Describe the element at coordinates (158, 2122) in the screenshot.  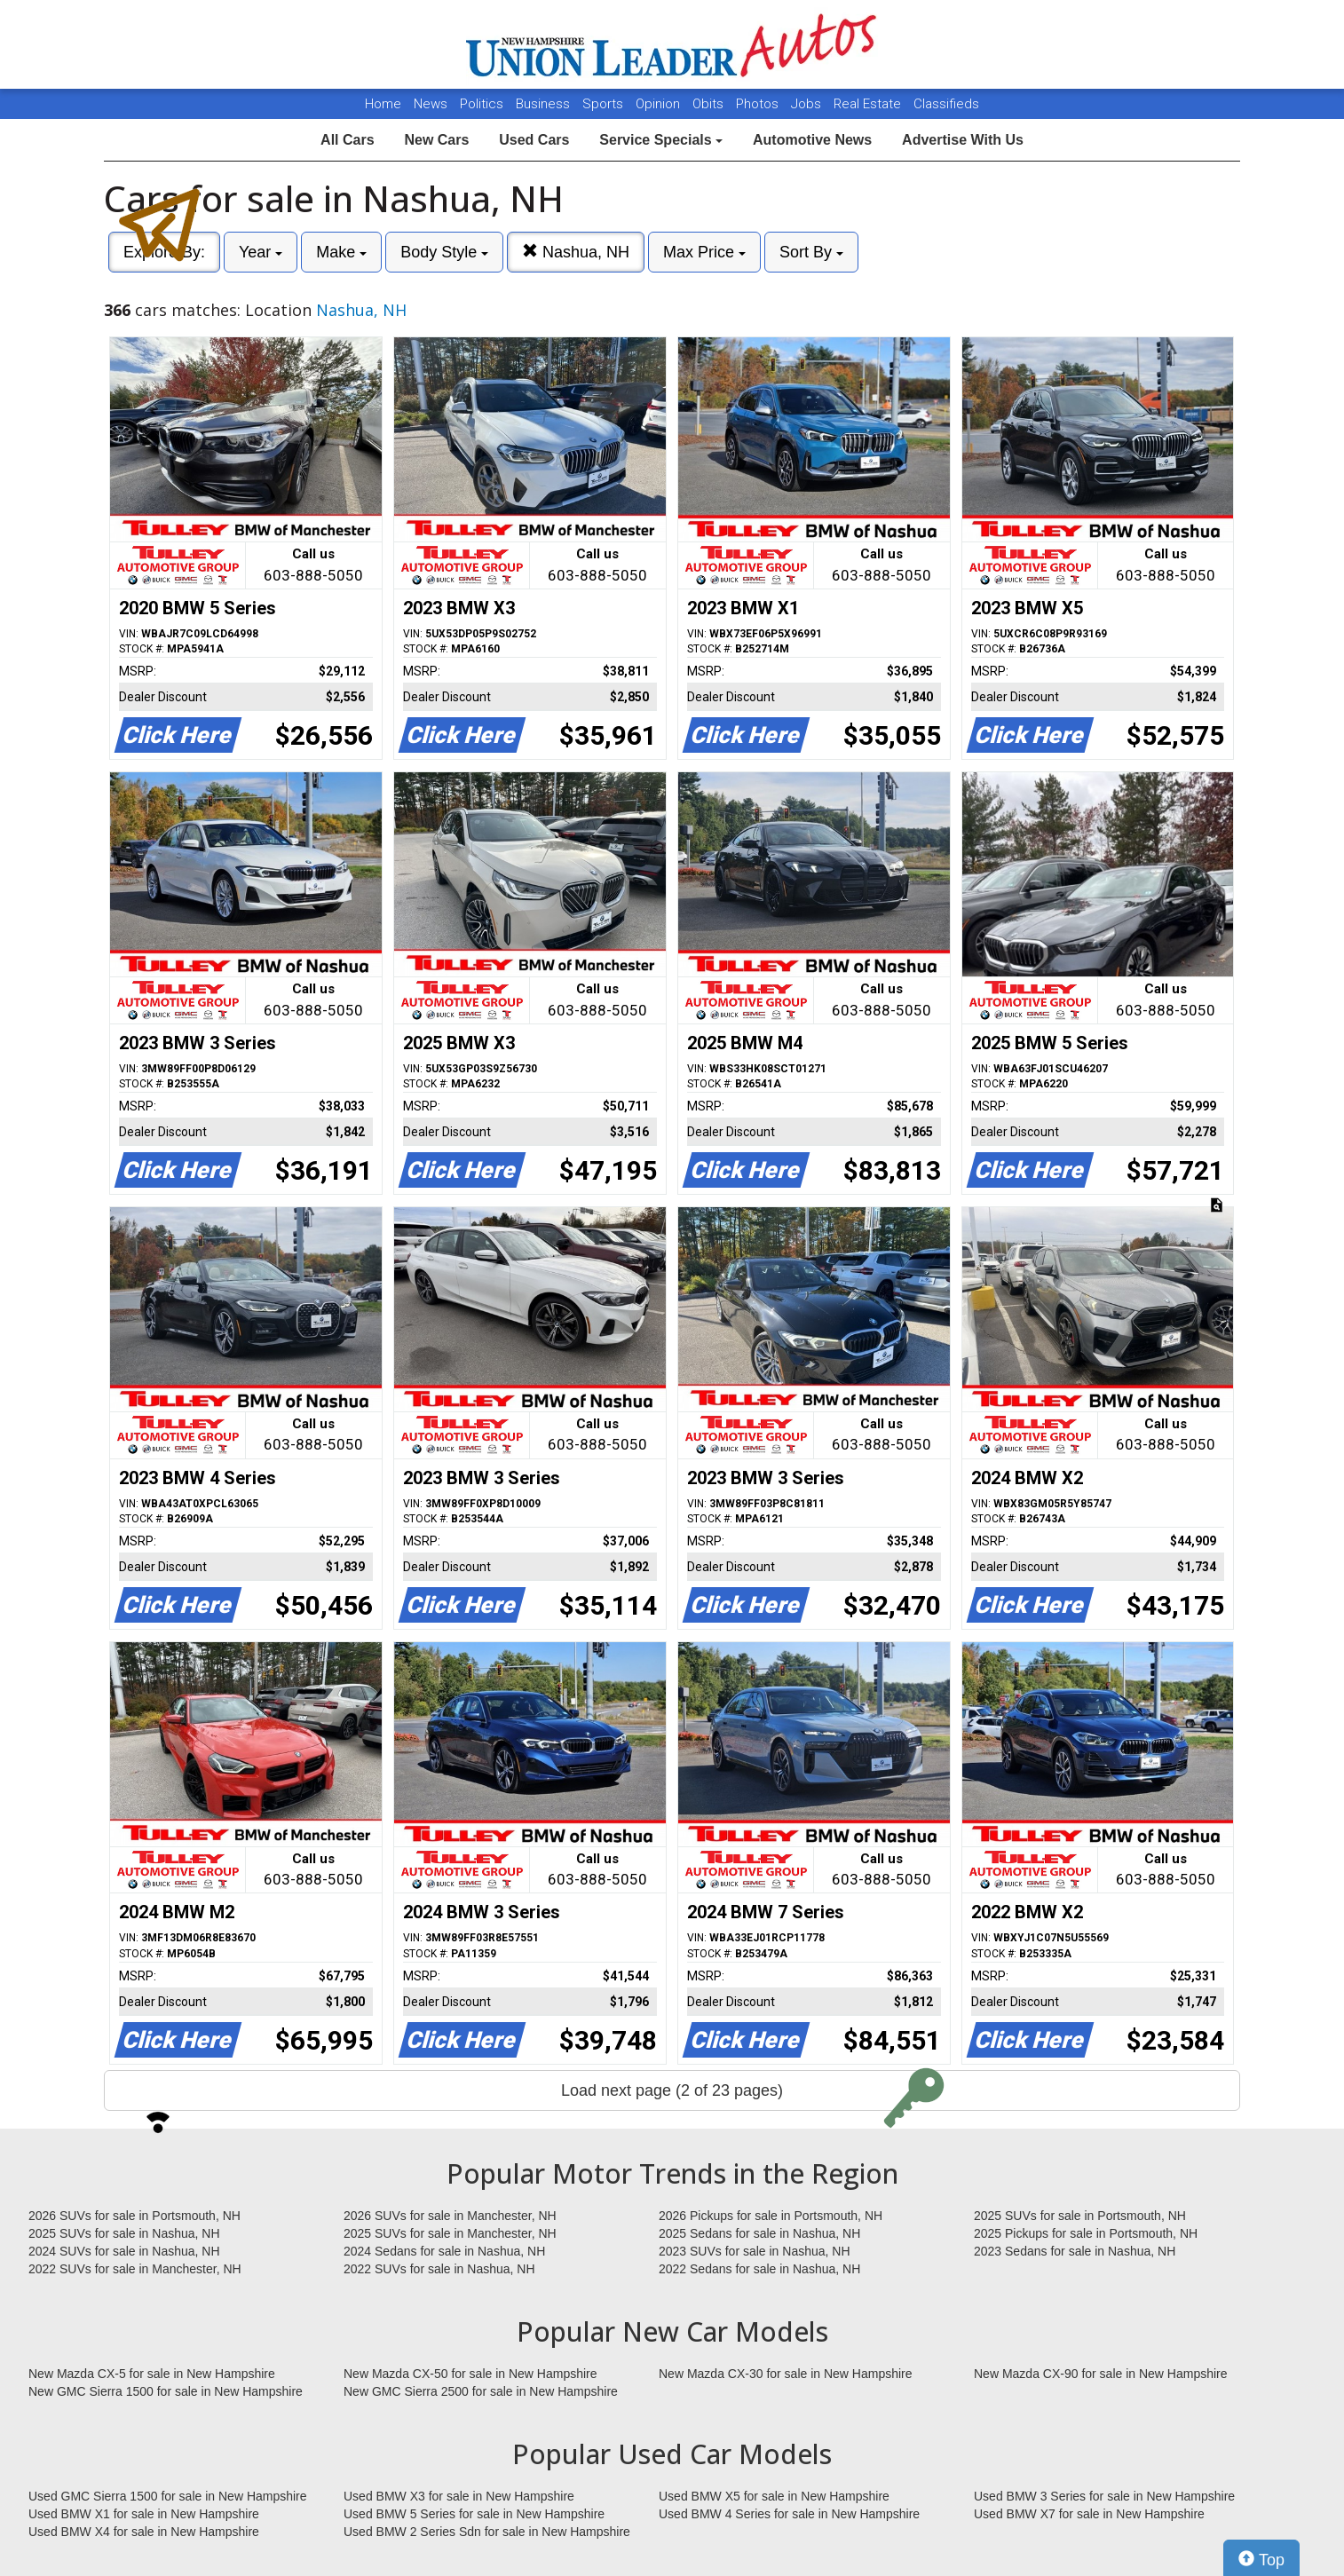
I see `calibrate your device's compass` at that location.